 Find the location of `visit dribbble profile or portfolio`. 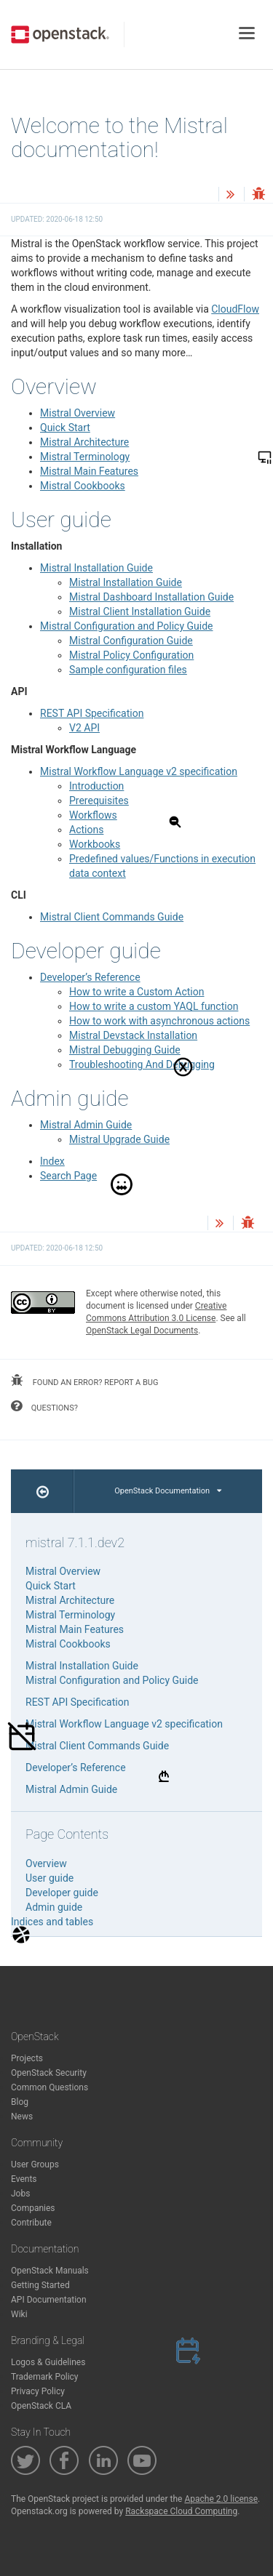

visit dribbble profile or portfolio is located at coordinates (21, 1935).